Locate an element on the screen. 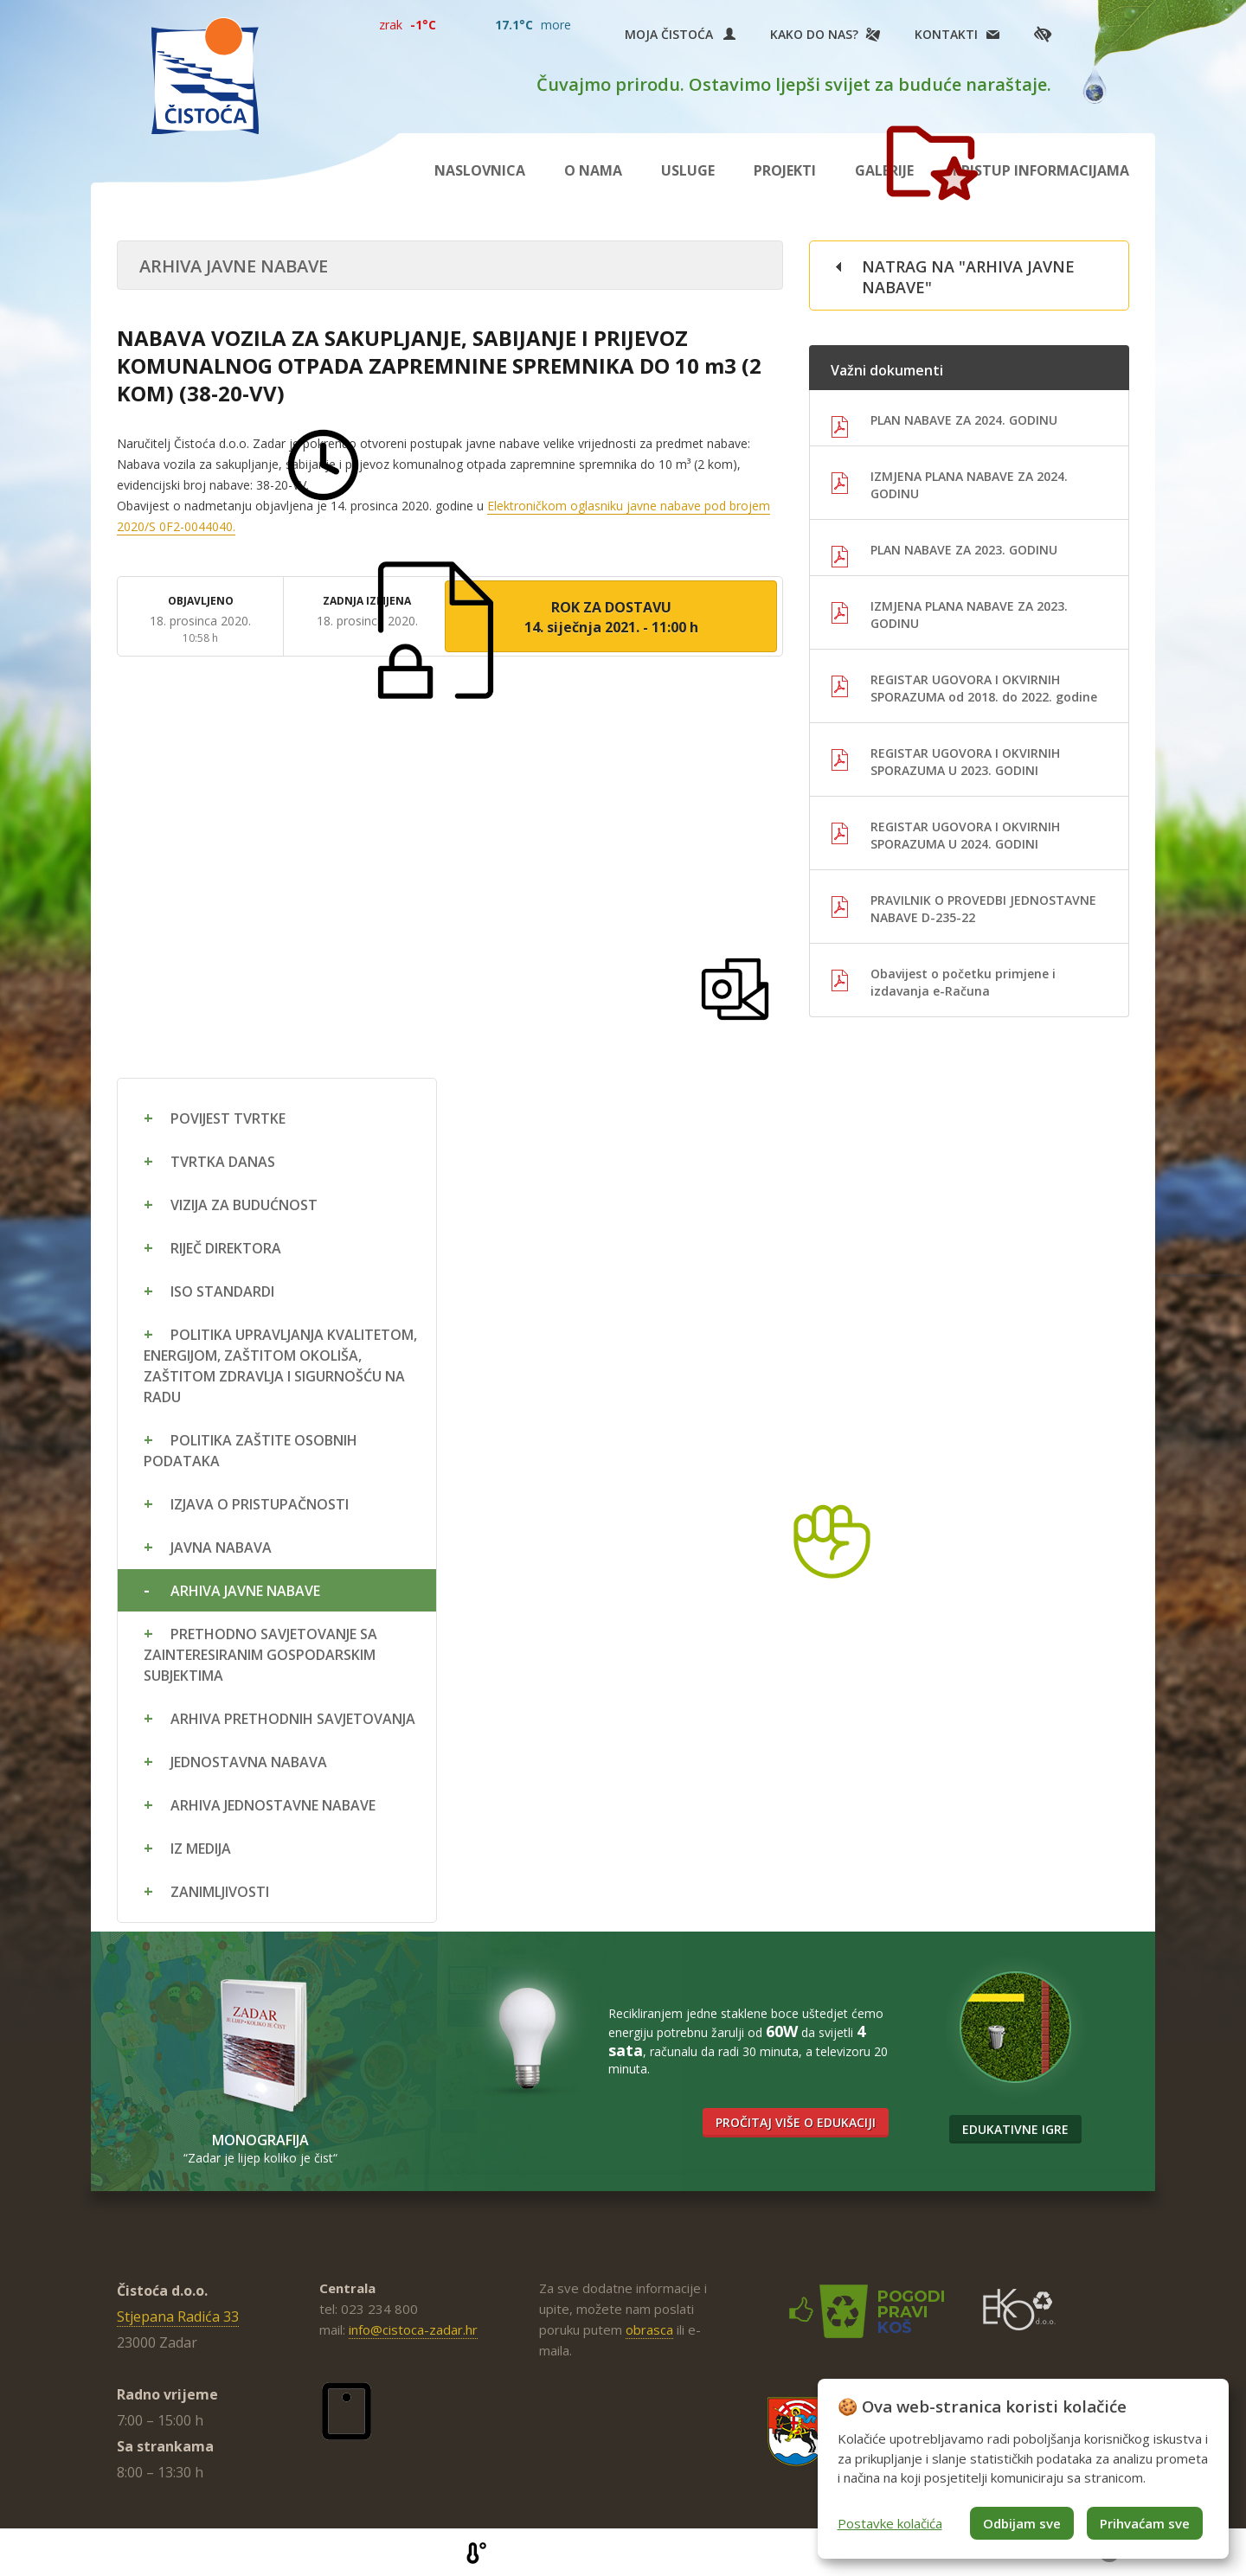 The width and height of the screenshot is (1246, 2576). tablet device with front-facing camera is located at coordinates (346, 2411).